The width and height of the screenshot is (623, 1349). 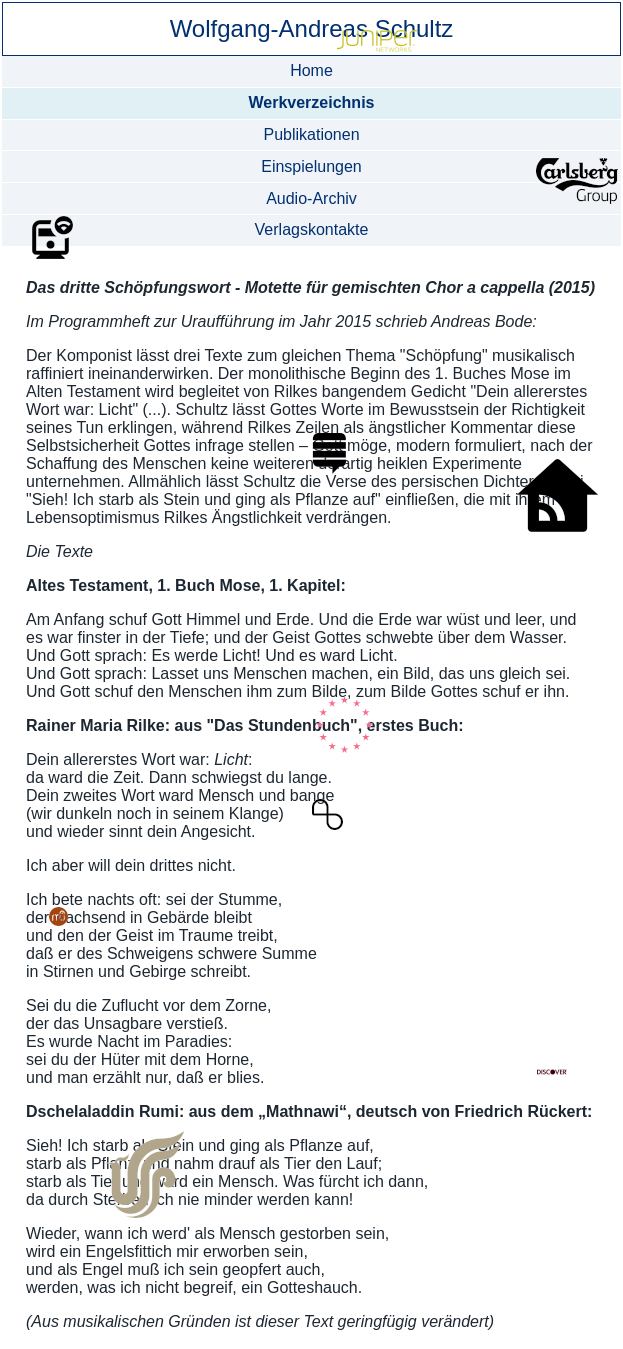 I want to click on pay with Discover card, so click(x=552, y=1072).